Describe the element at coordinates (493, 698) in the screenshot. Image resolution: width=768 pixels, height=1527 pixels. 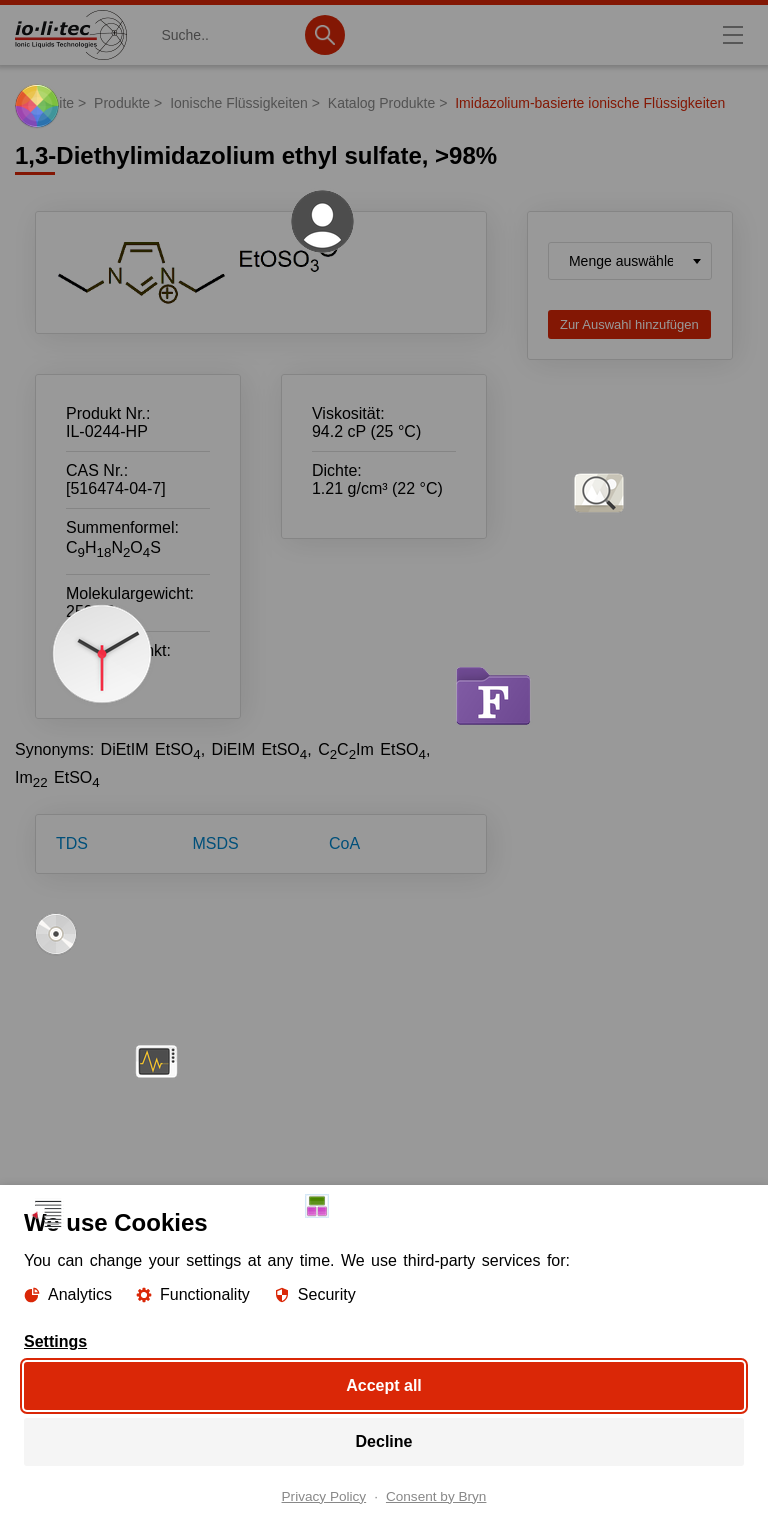
I see `folder containing fortran source code files` at that location.